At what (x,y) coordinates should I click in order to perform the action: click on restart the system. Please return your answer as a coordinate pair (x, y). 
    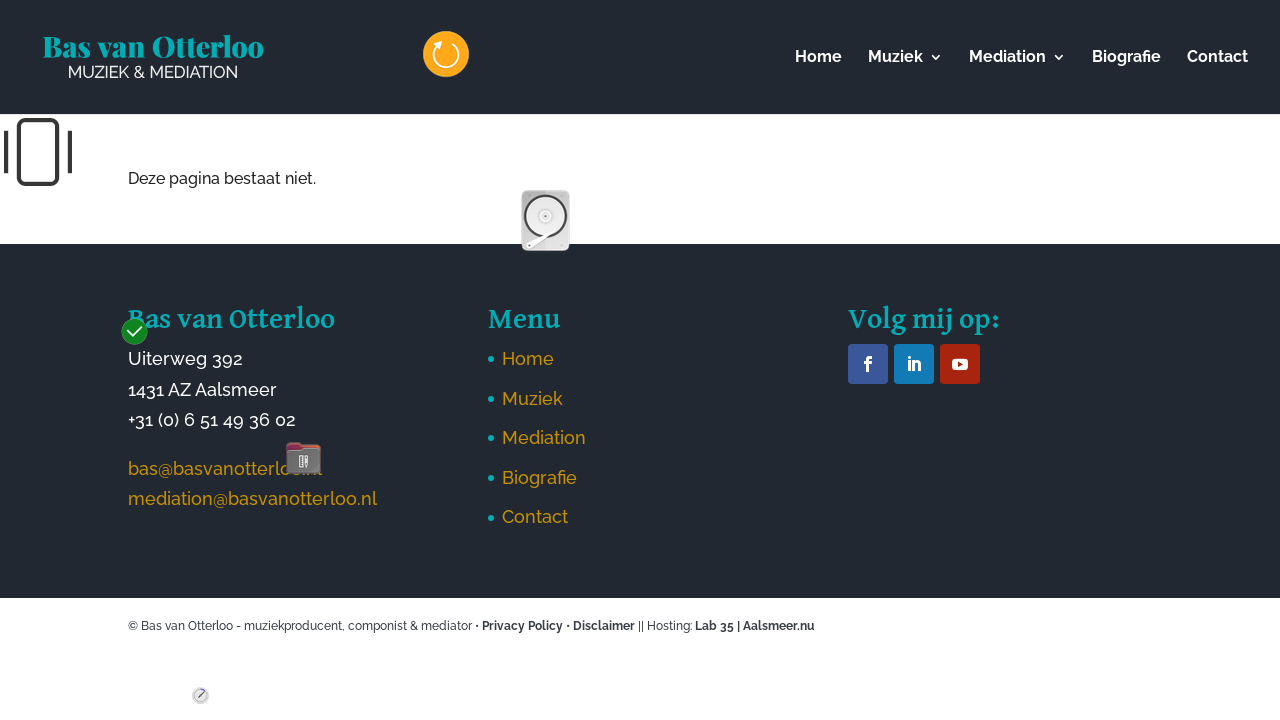
    Looking at the image, I should click on (446, 54).